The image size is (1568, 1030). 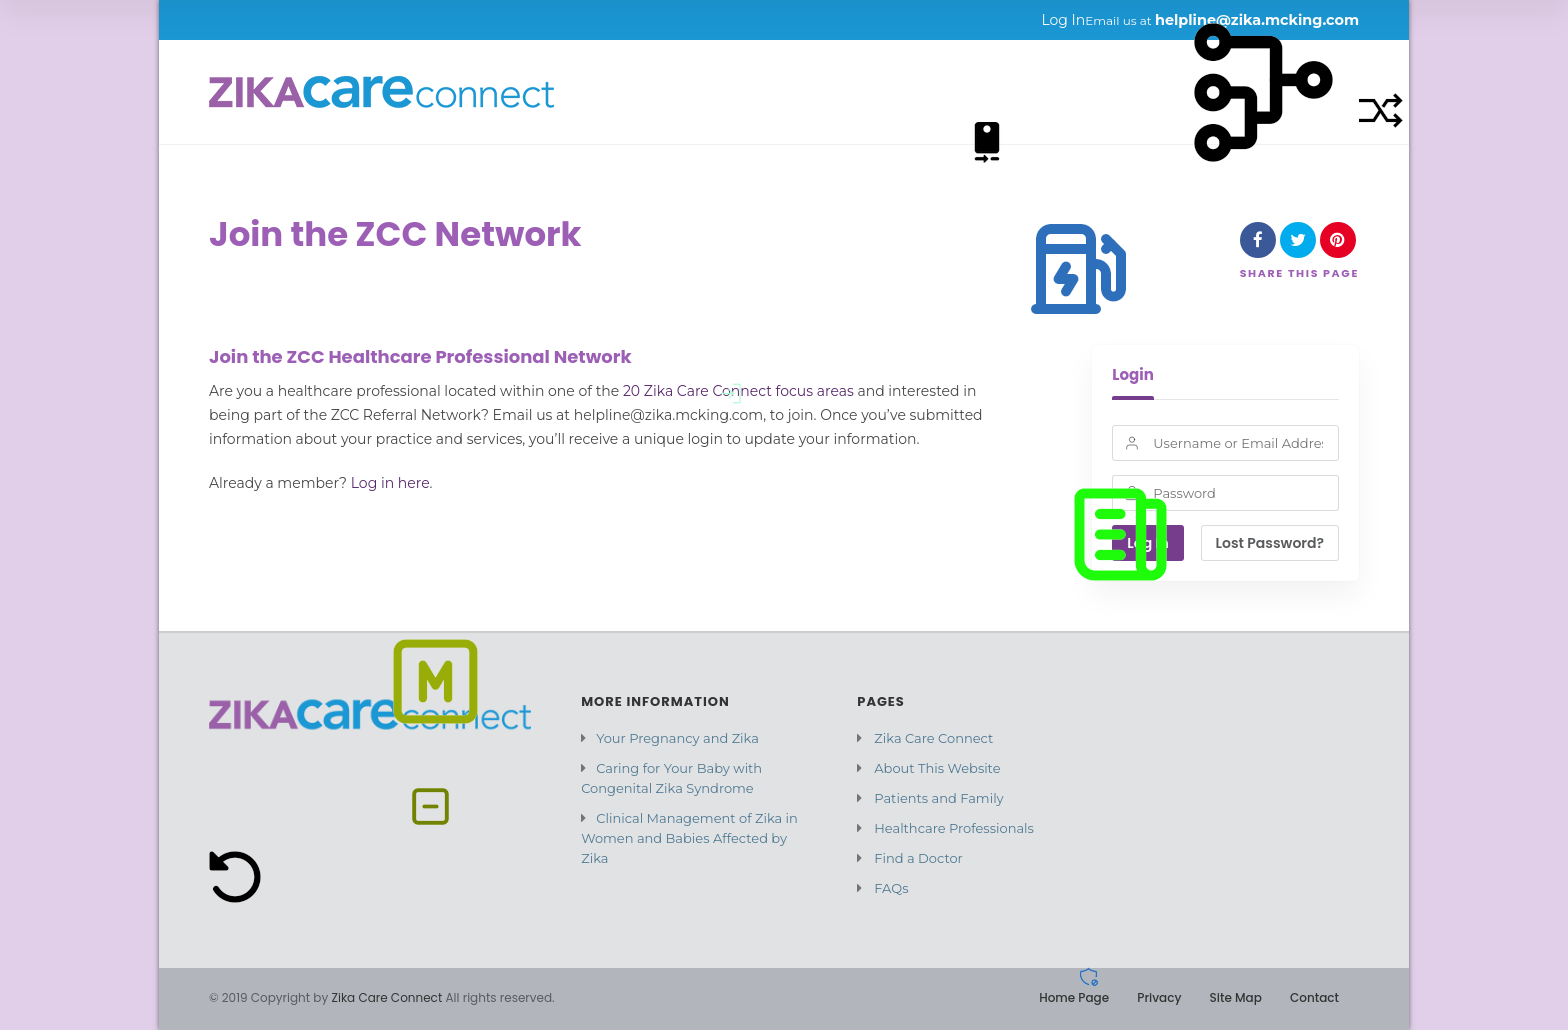 What do you see at coordinates (430, 806) in the screenshot?
I see `remove an item from a list or selection` at bounding box center [430, 806].